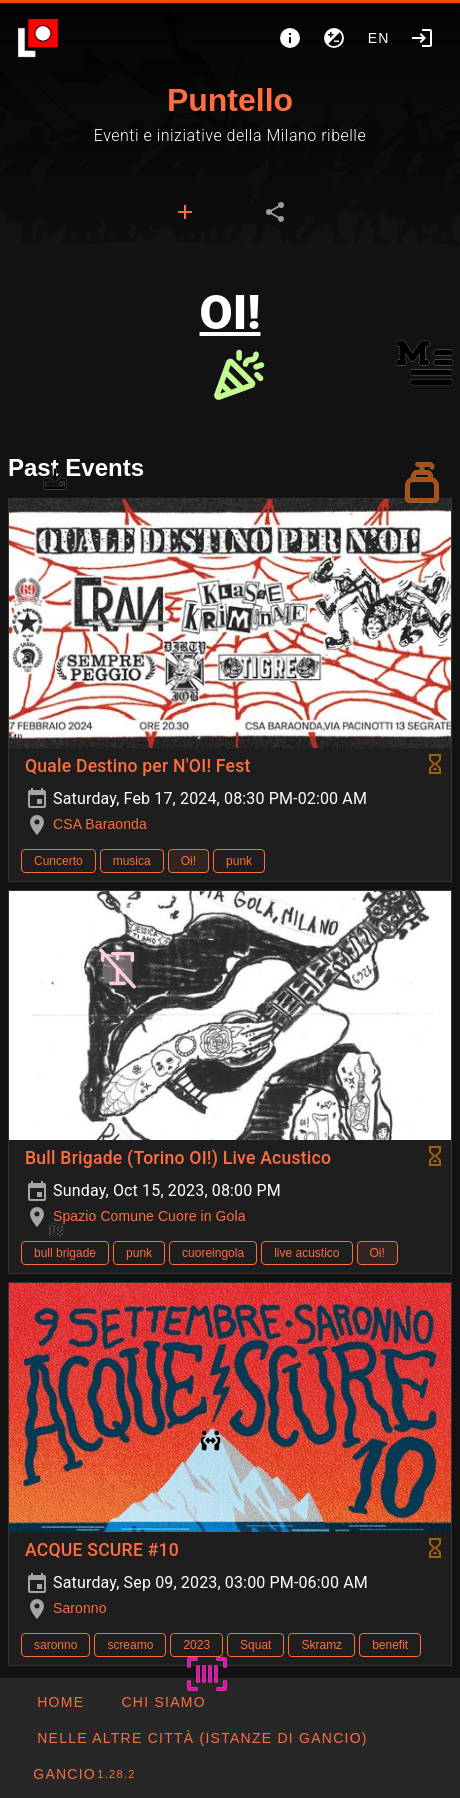  What do you see at coordinates (424, 361) in the screenshot?
I see `read article on medium` at bounding box center [424, 361].